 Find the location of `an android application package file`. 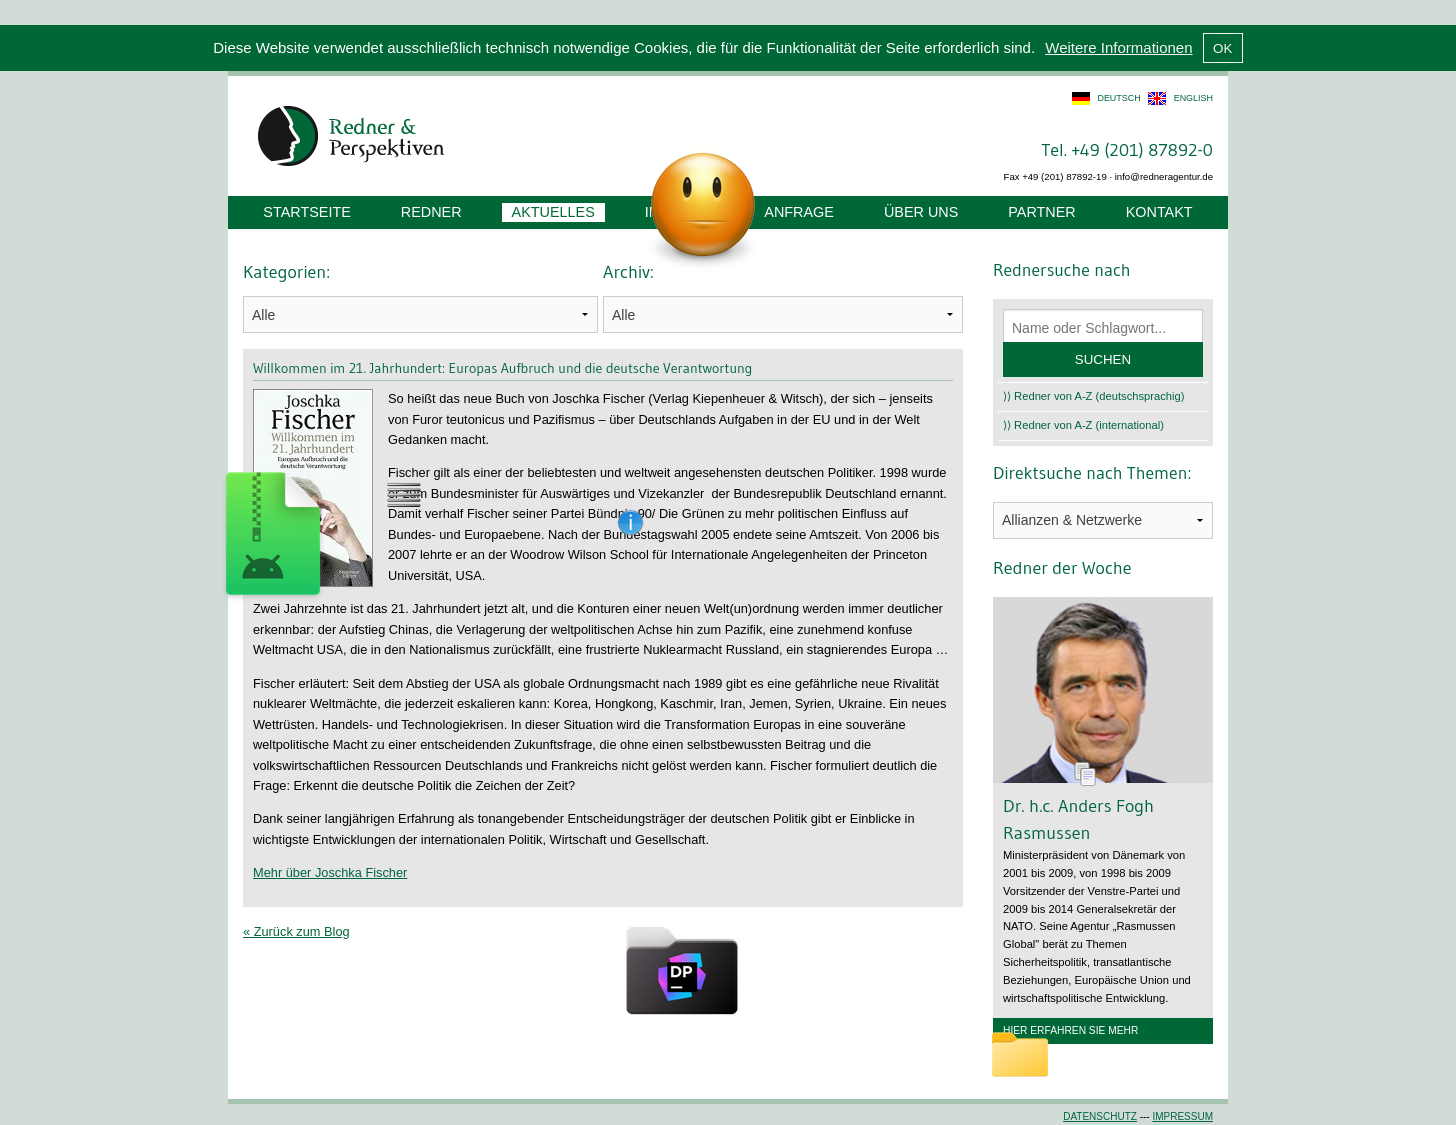

an android application package file is located at coordinates (273, 536).